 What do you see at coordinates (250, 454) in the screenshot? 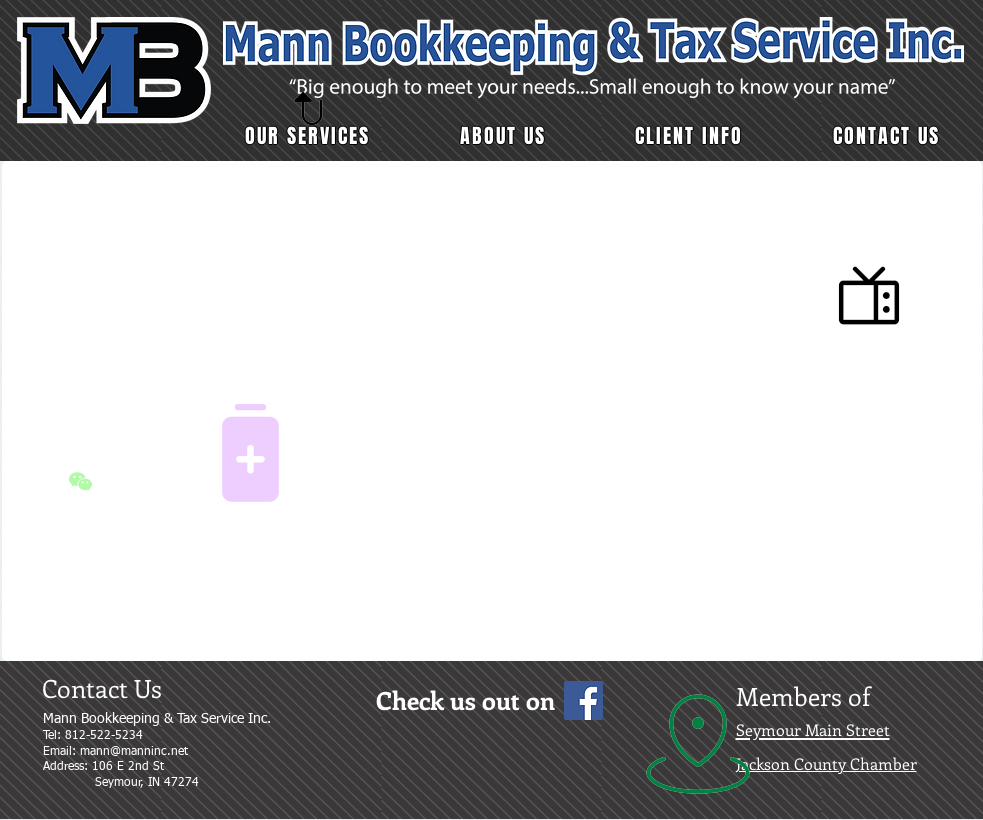
I see `add or extend battery life` at bounding box center [250, 454].